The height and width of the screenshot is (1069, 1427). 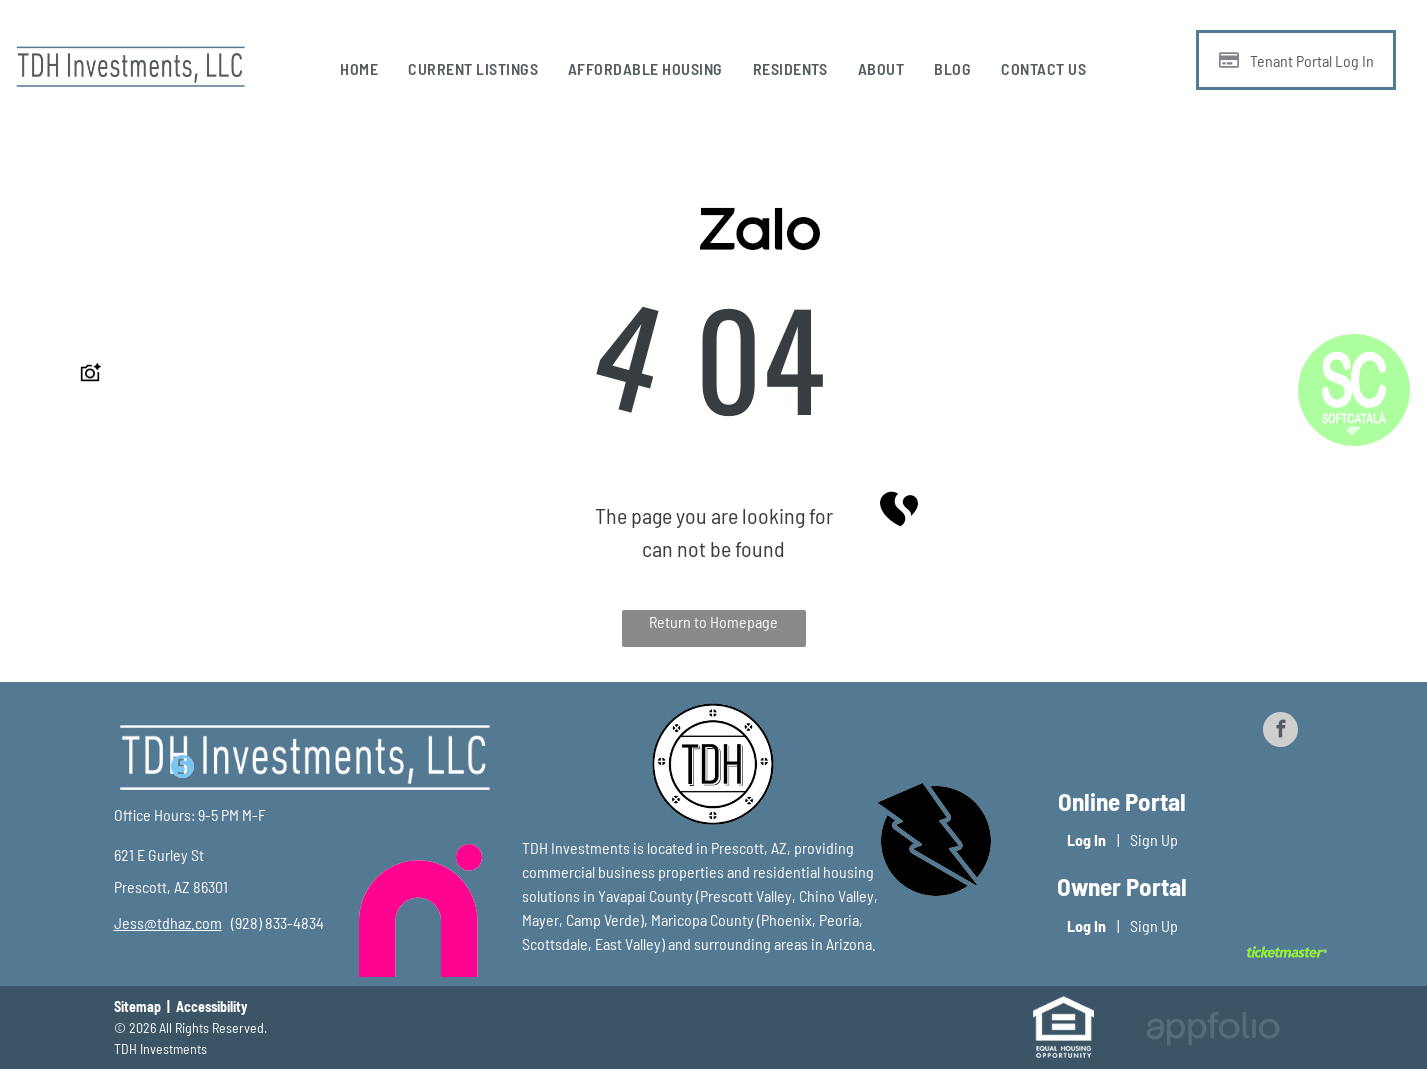 What do you see at coordinates (1354, 390) in the screenshot?
I see `visit the Softcatalà website or app` at bounding box center [1354, 390].